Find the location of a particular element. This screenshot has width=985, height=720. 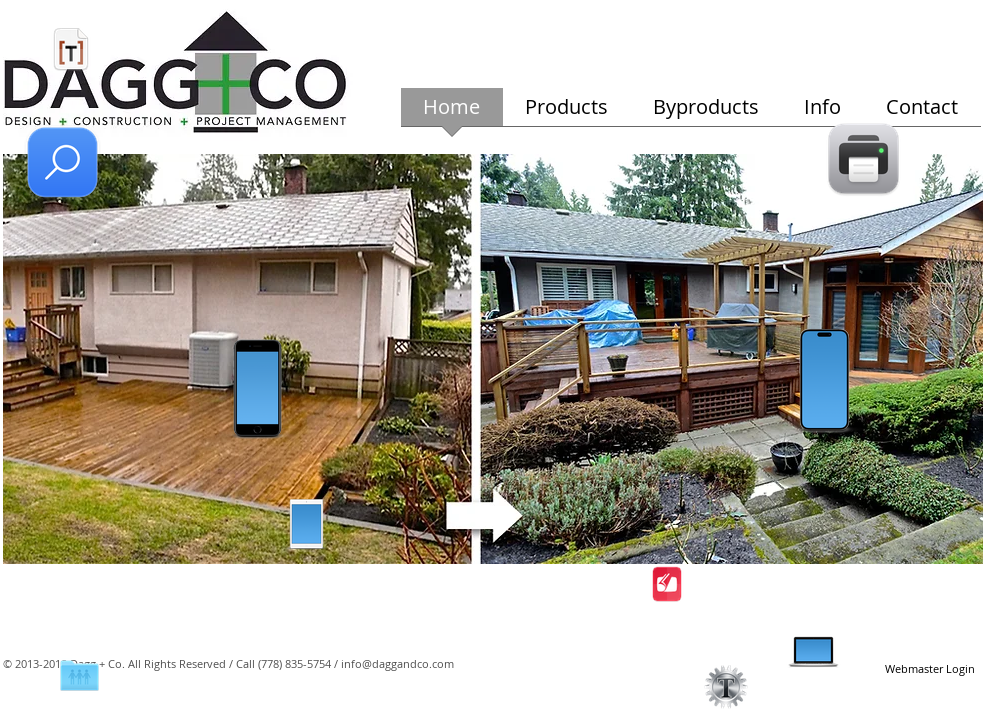

access text behavior settings in iMovie is located at coordinates (726, 687).